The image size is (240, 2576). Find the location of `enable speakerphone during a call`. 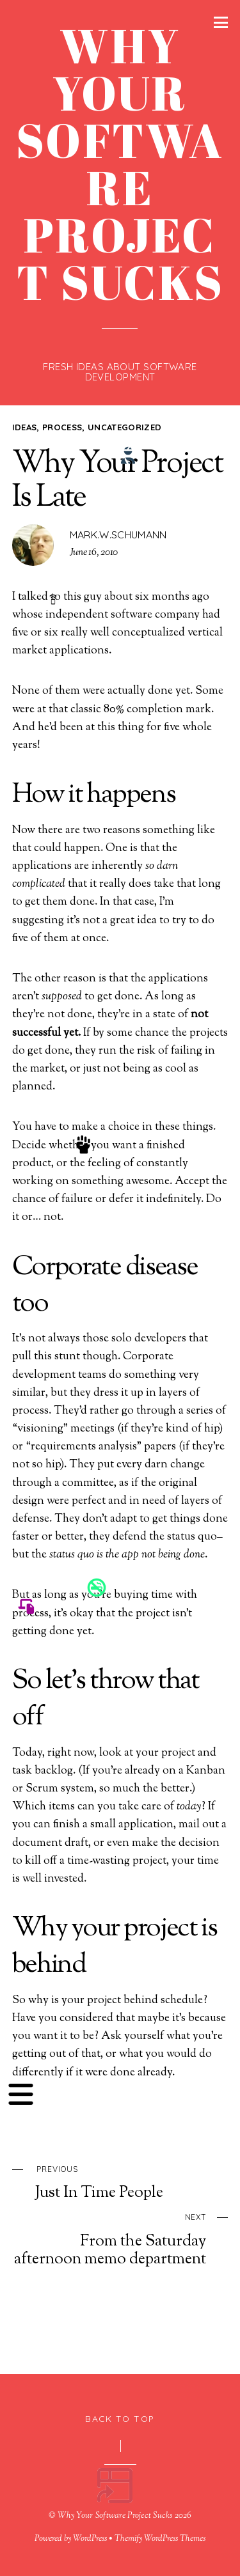

enable speakerphone during a call is located at coordinates (53, 600).